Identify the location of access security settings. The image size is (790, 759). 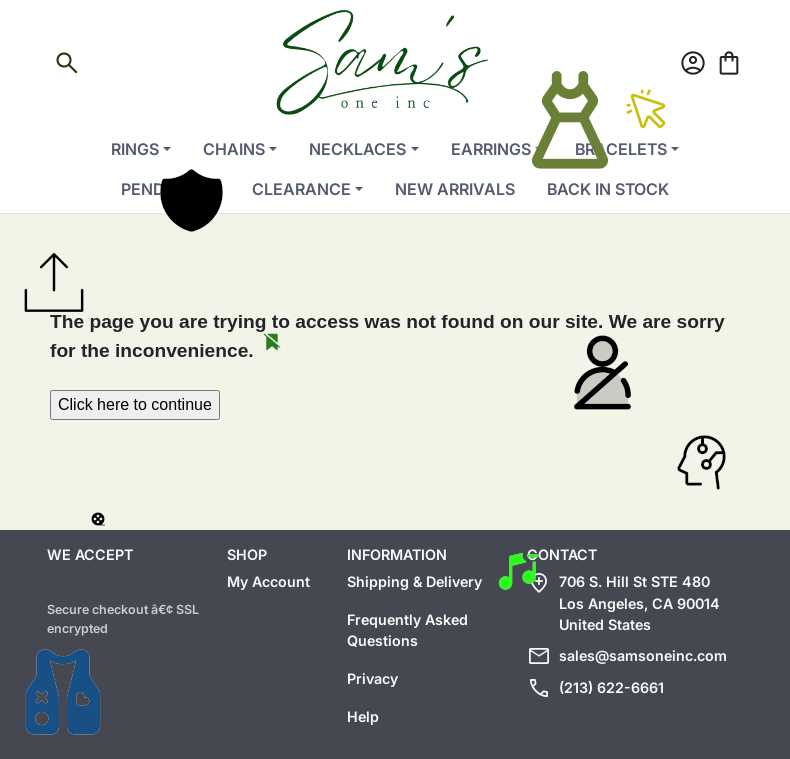
(191, 200).